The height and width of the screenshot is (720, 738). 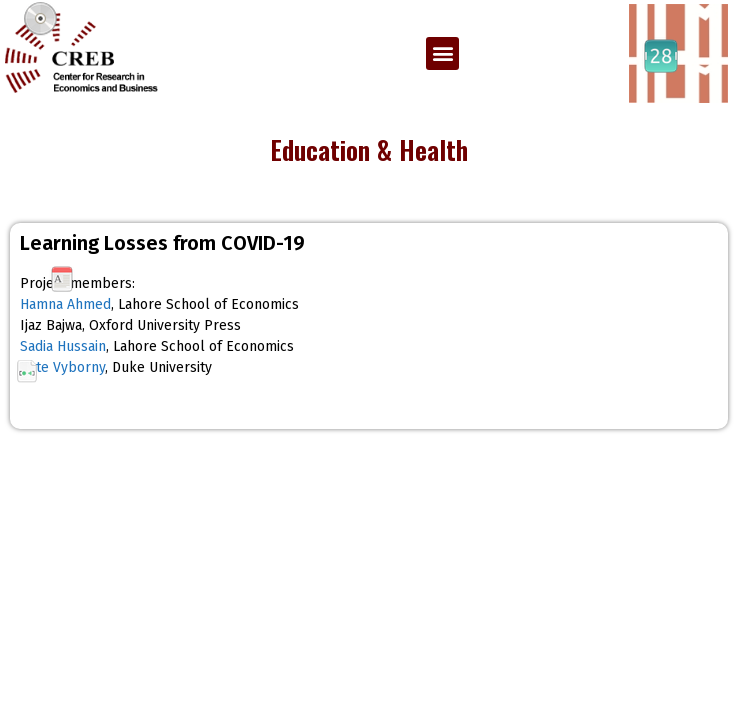 What do you see at coordinates (62, 279) in the screenshot?
I see `open the books or e-reader app` at bounding box center [62, 279].